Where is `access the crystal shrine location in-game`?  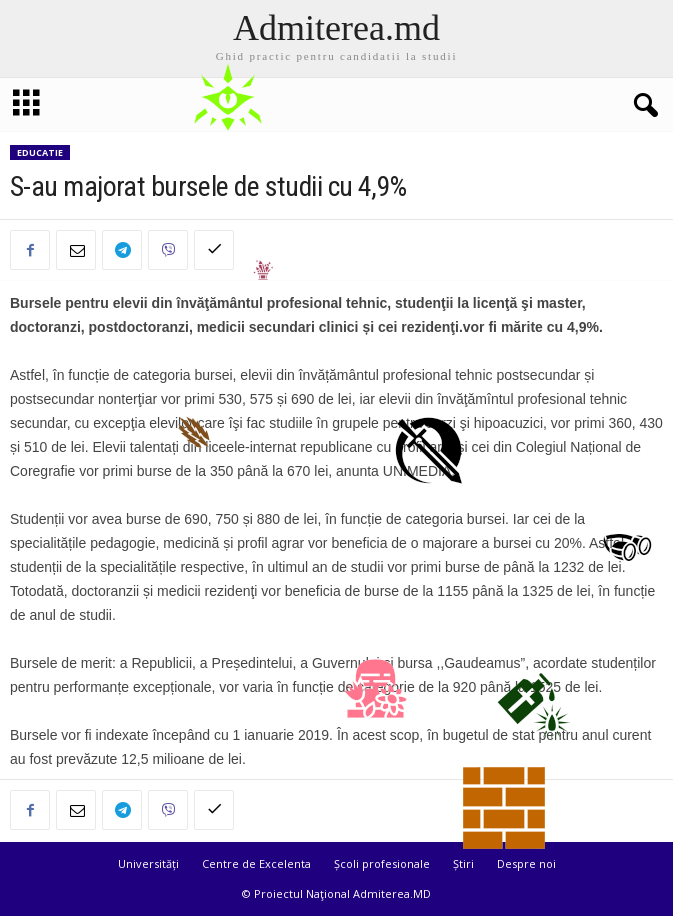 access the crystal shrine location in-game is located at coordinates (263, 270).